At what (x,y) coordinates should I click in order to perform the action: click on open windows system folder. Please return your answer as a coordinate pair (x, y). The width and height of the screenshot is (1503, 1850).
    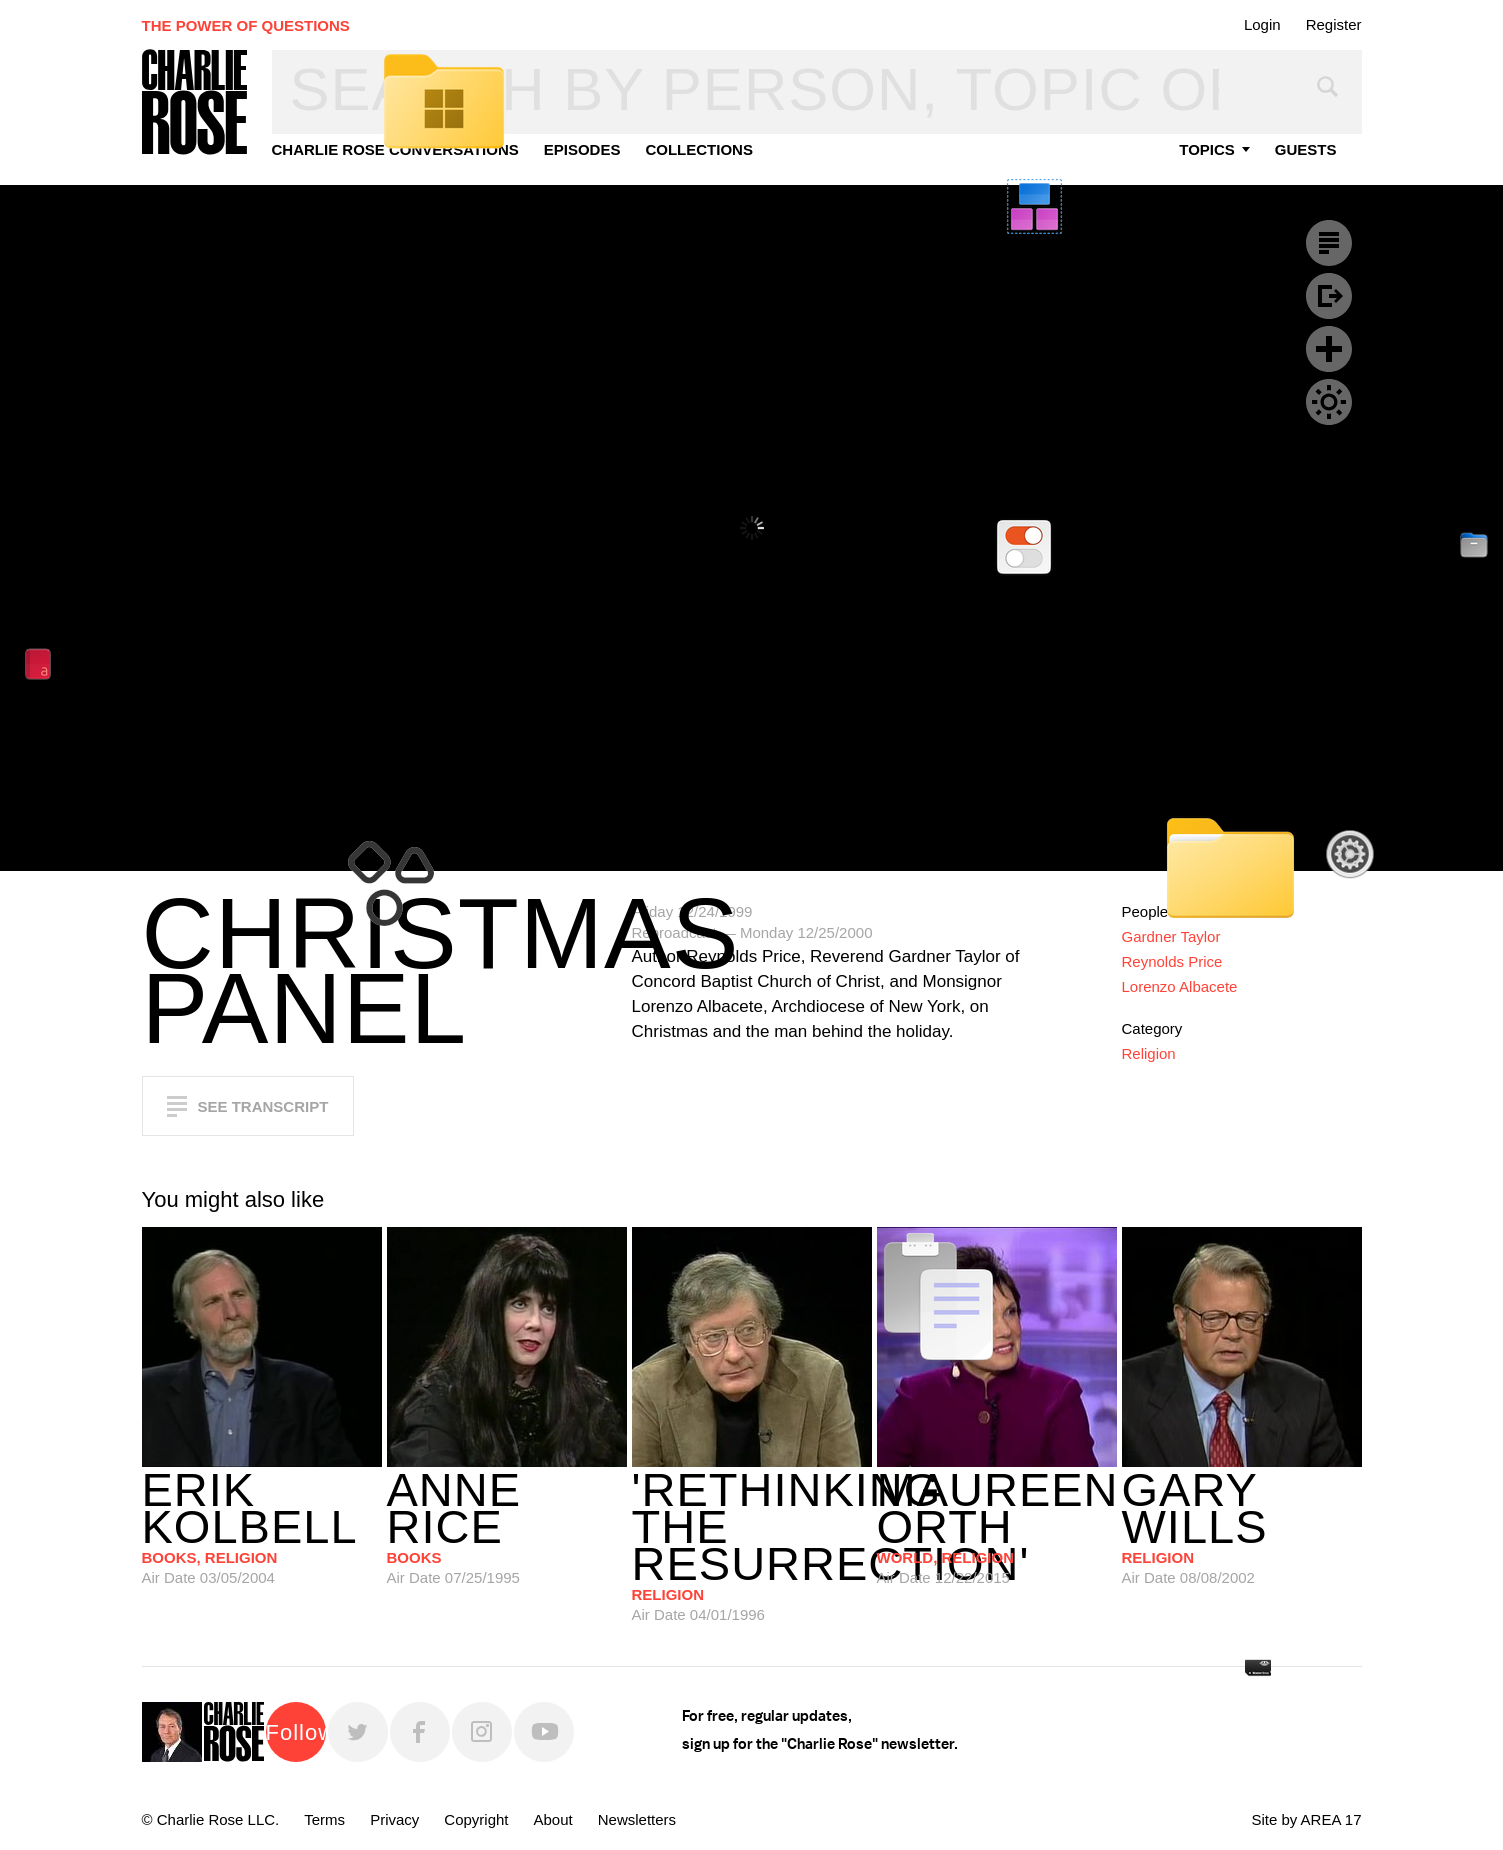
    Looking at the image, I should click on (443, 104).